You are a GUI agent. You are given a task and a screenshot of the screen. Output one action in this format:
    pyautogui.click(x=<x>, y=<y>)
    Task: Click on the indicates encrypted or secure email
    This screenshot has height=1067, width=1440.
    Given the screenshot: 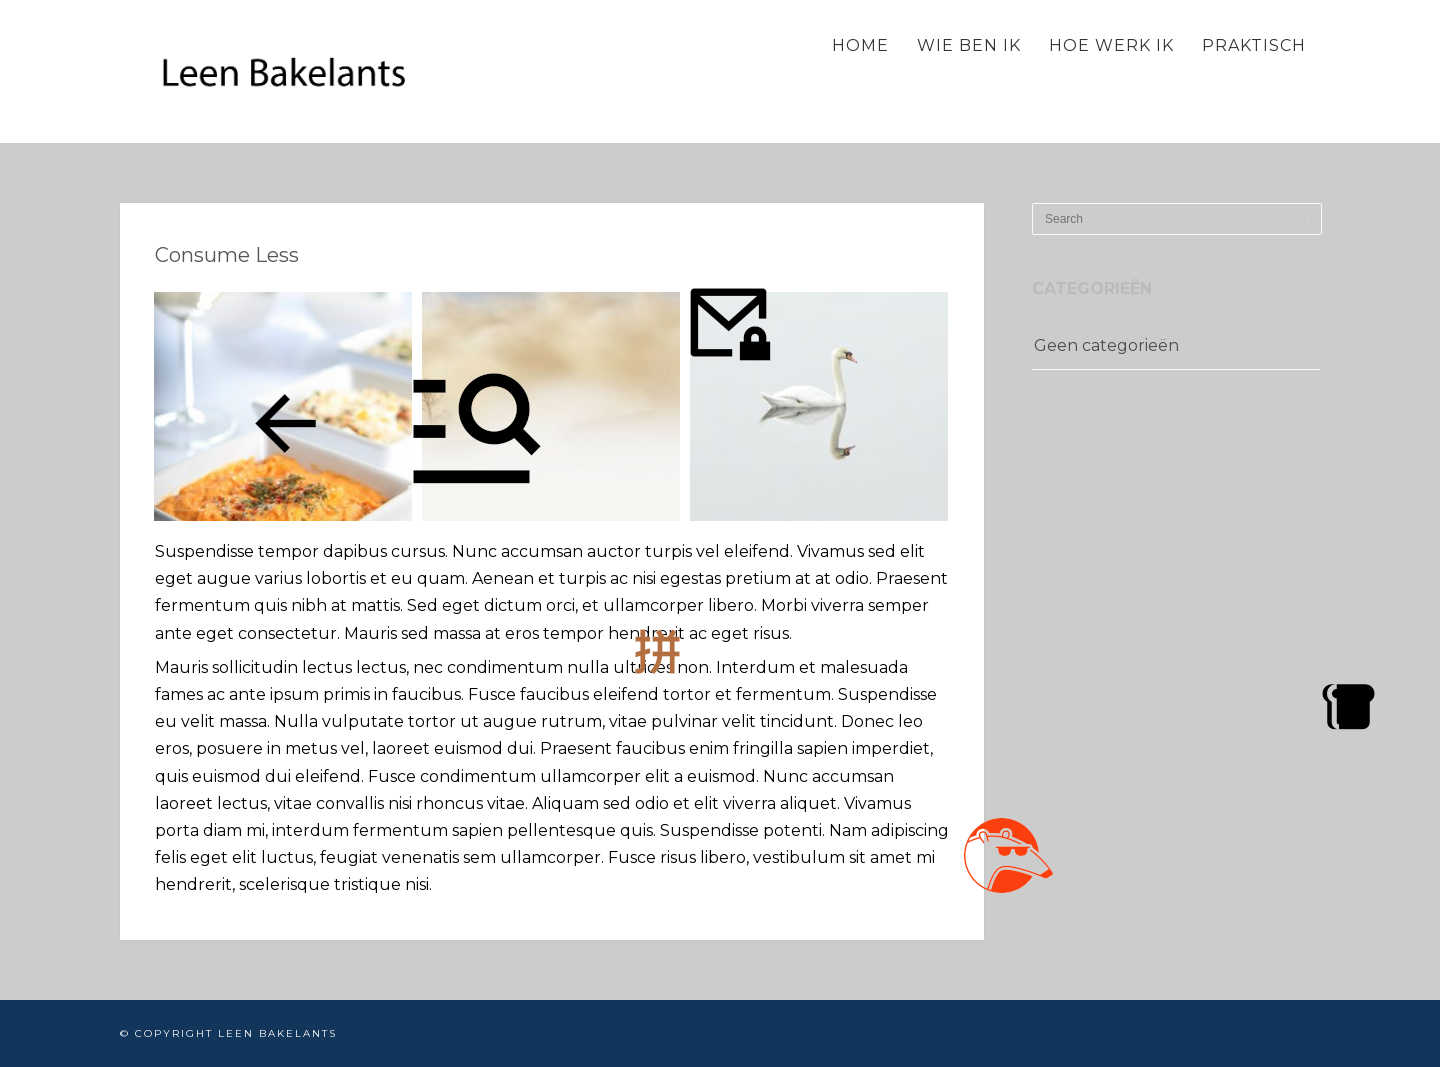 What is the action you would take?
    pyautogui.click(x=728, y=322)
    